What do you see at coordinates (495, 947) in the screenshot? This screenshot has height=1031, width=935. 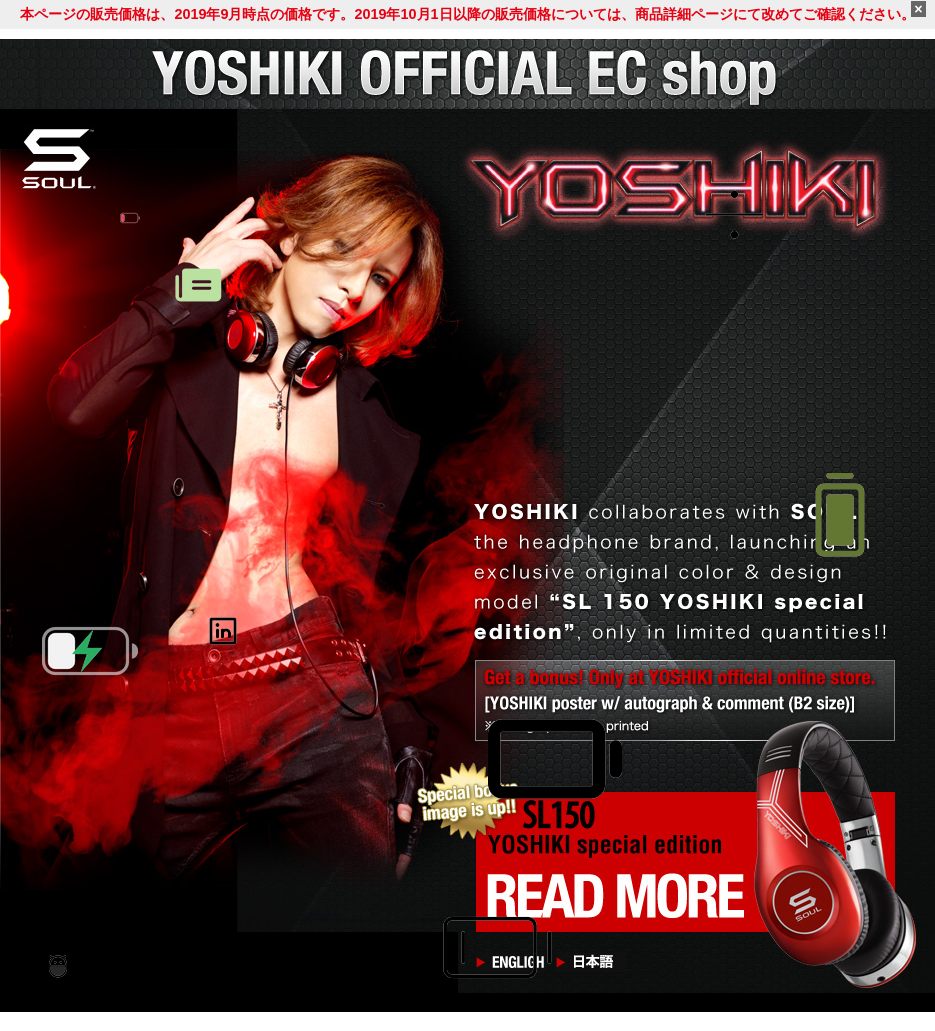 I see `indicates low battery status` at bounding box center [495, 947].